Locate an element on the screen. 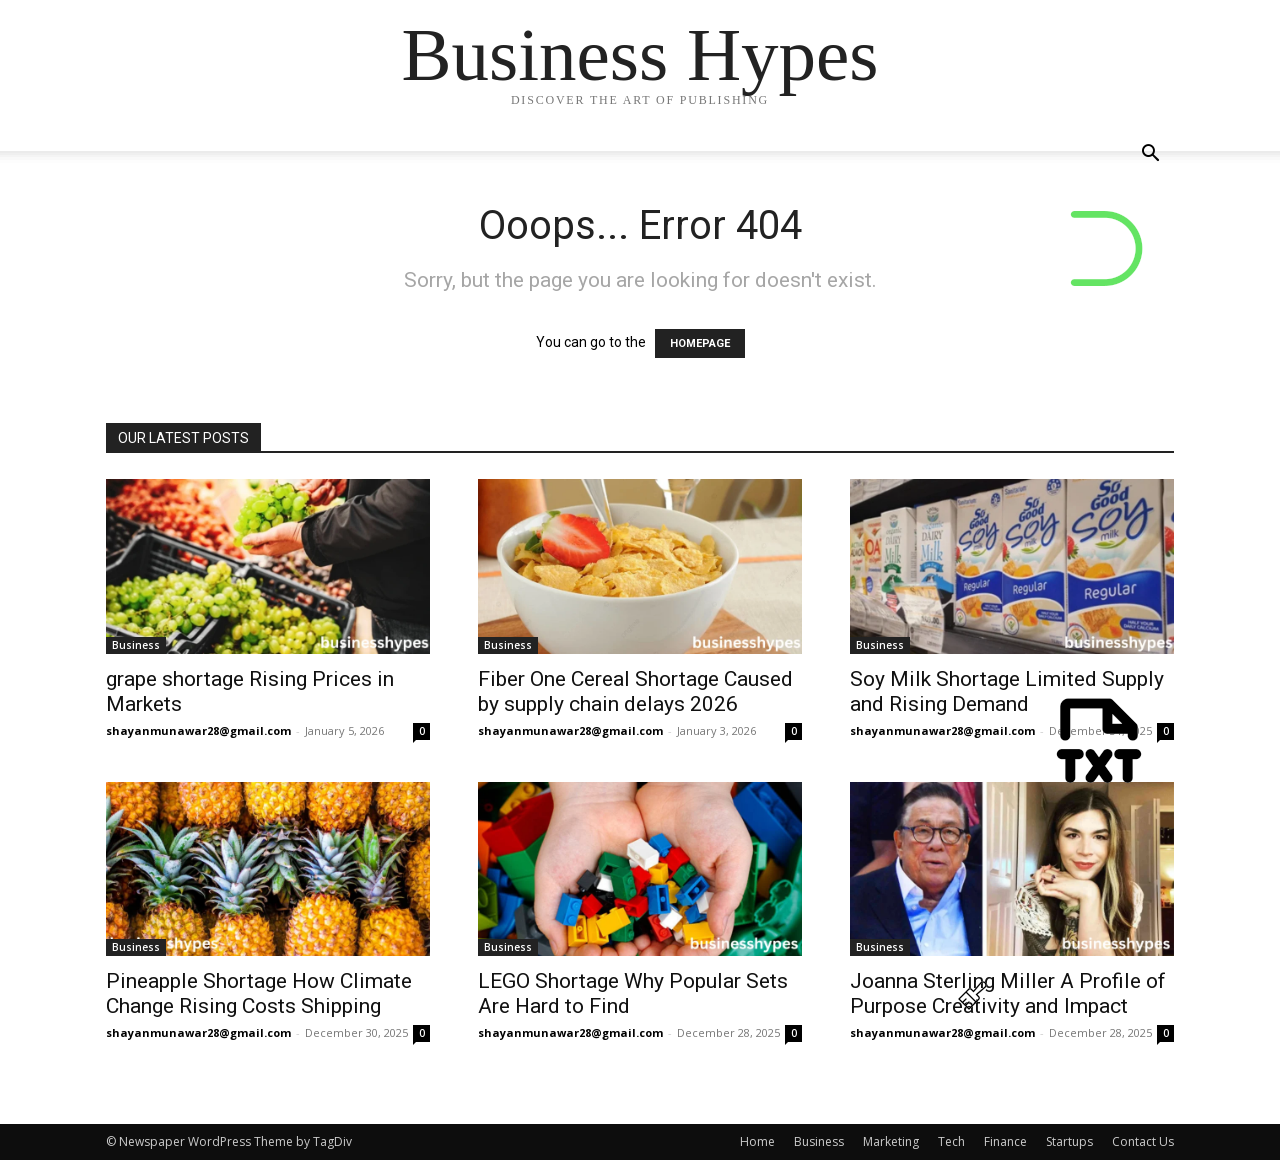  access painting or drawing tools is located at coordinates (973, 995).